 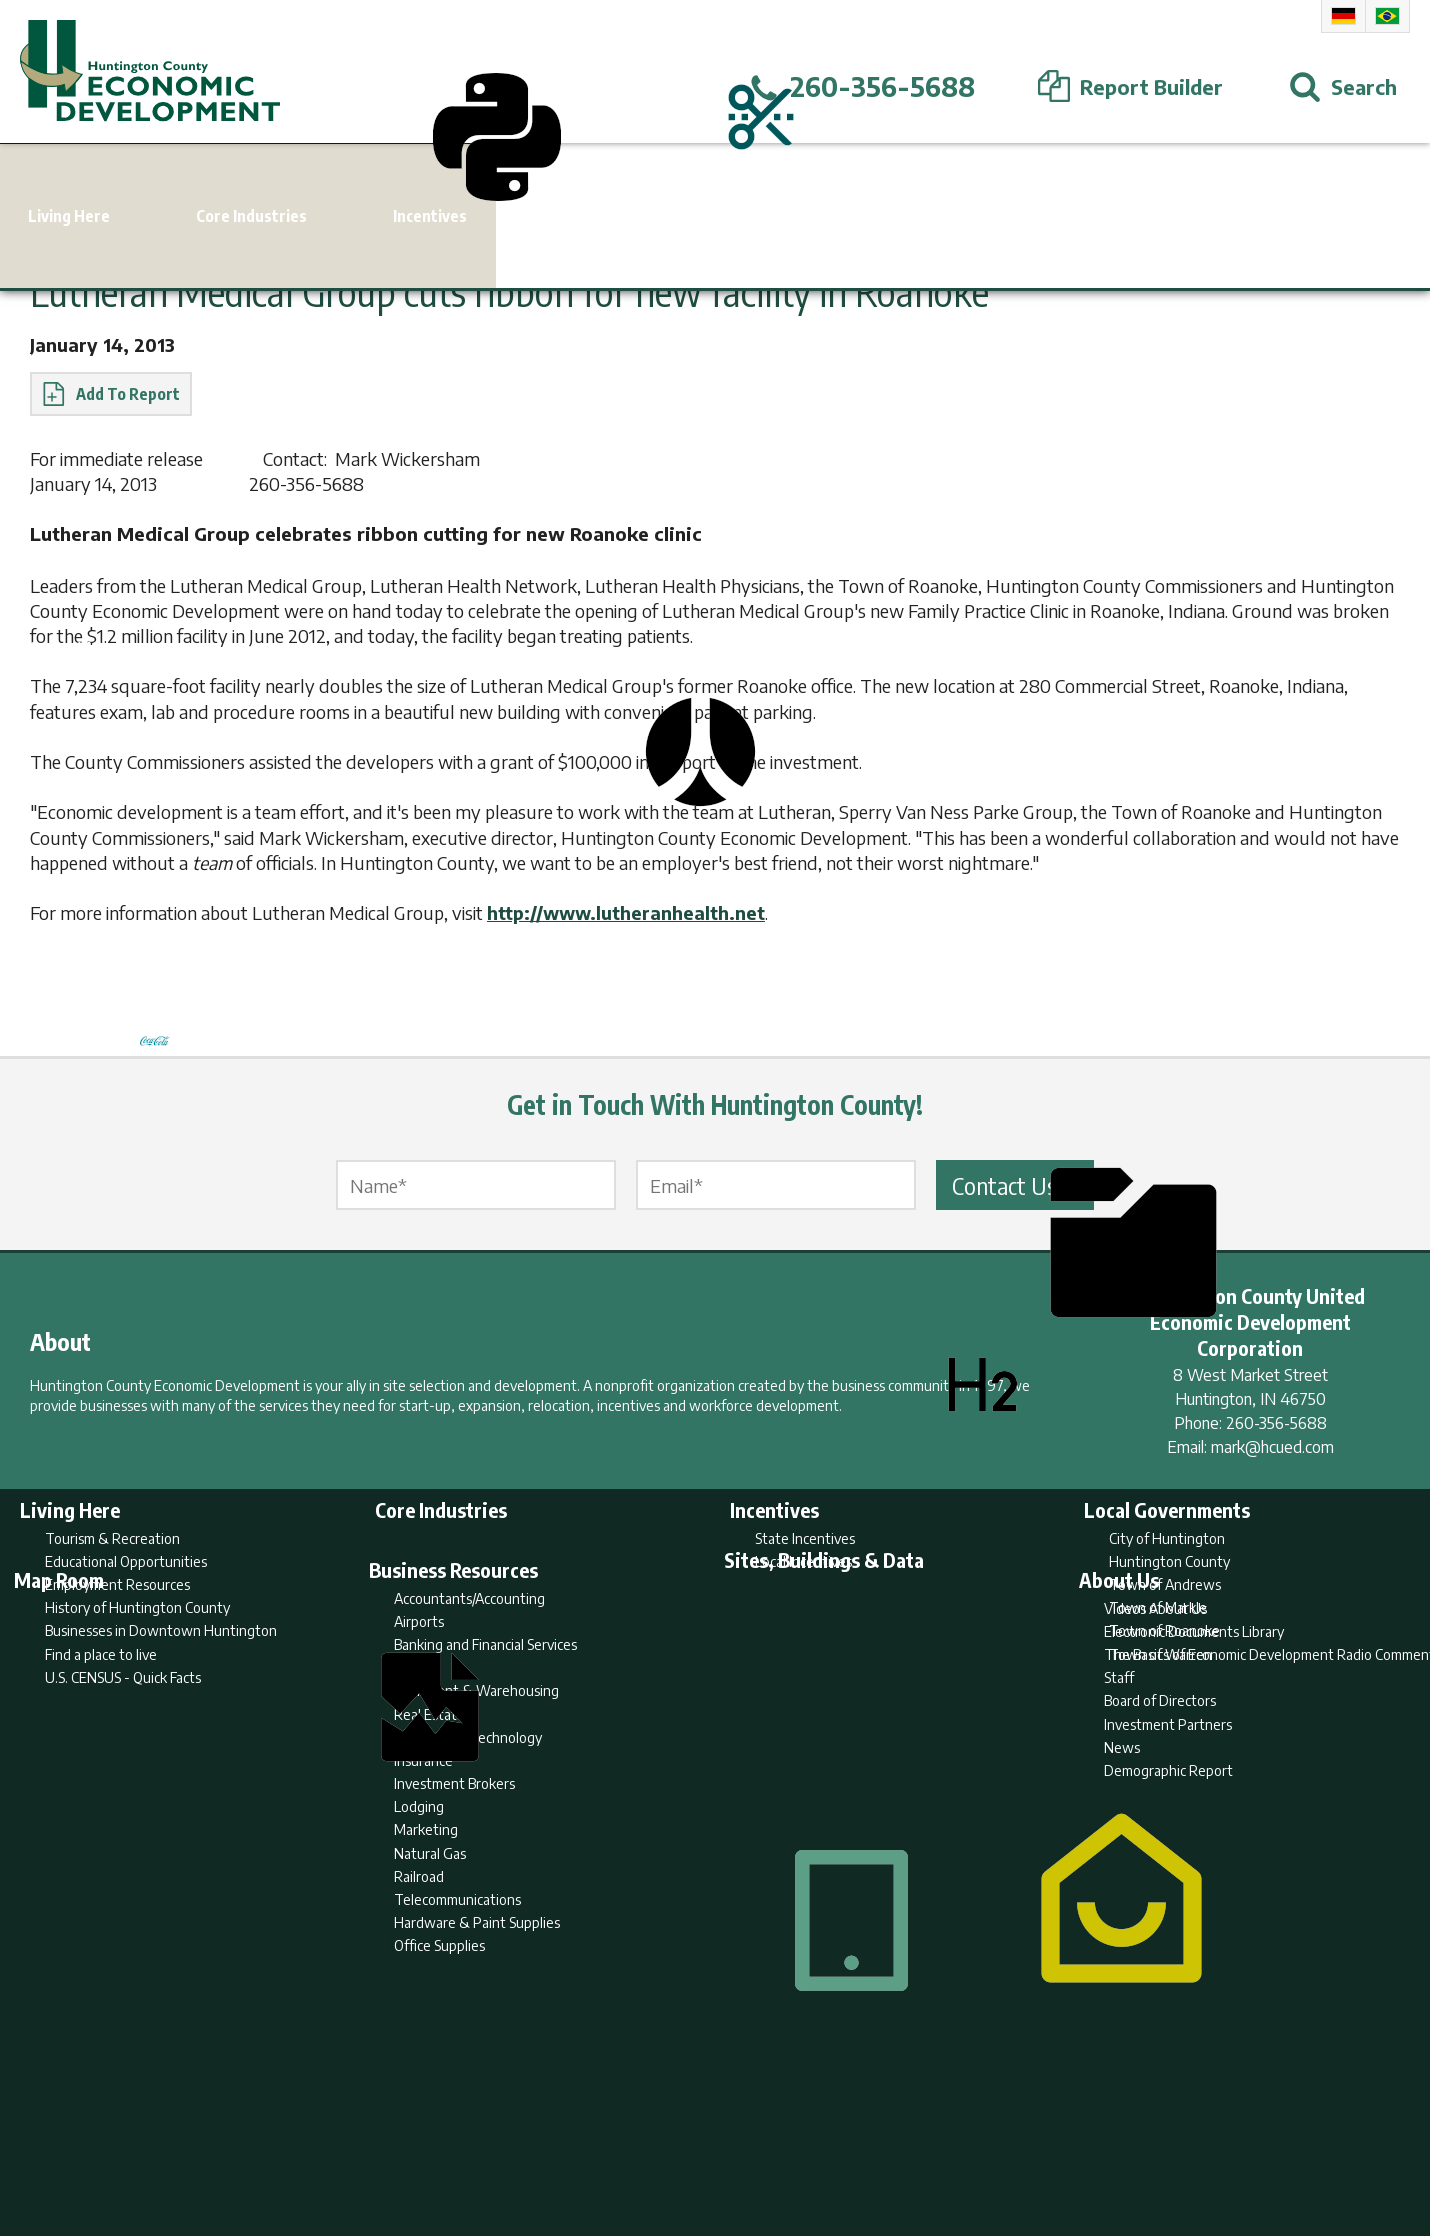 I want to click on renren social network logo, so click(x=700, y=751).